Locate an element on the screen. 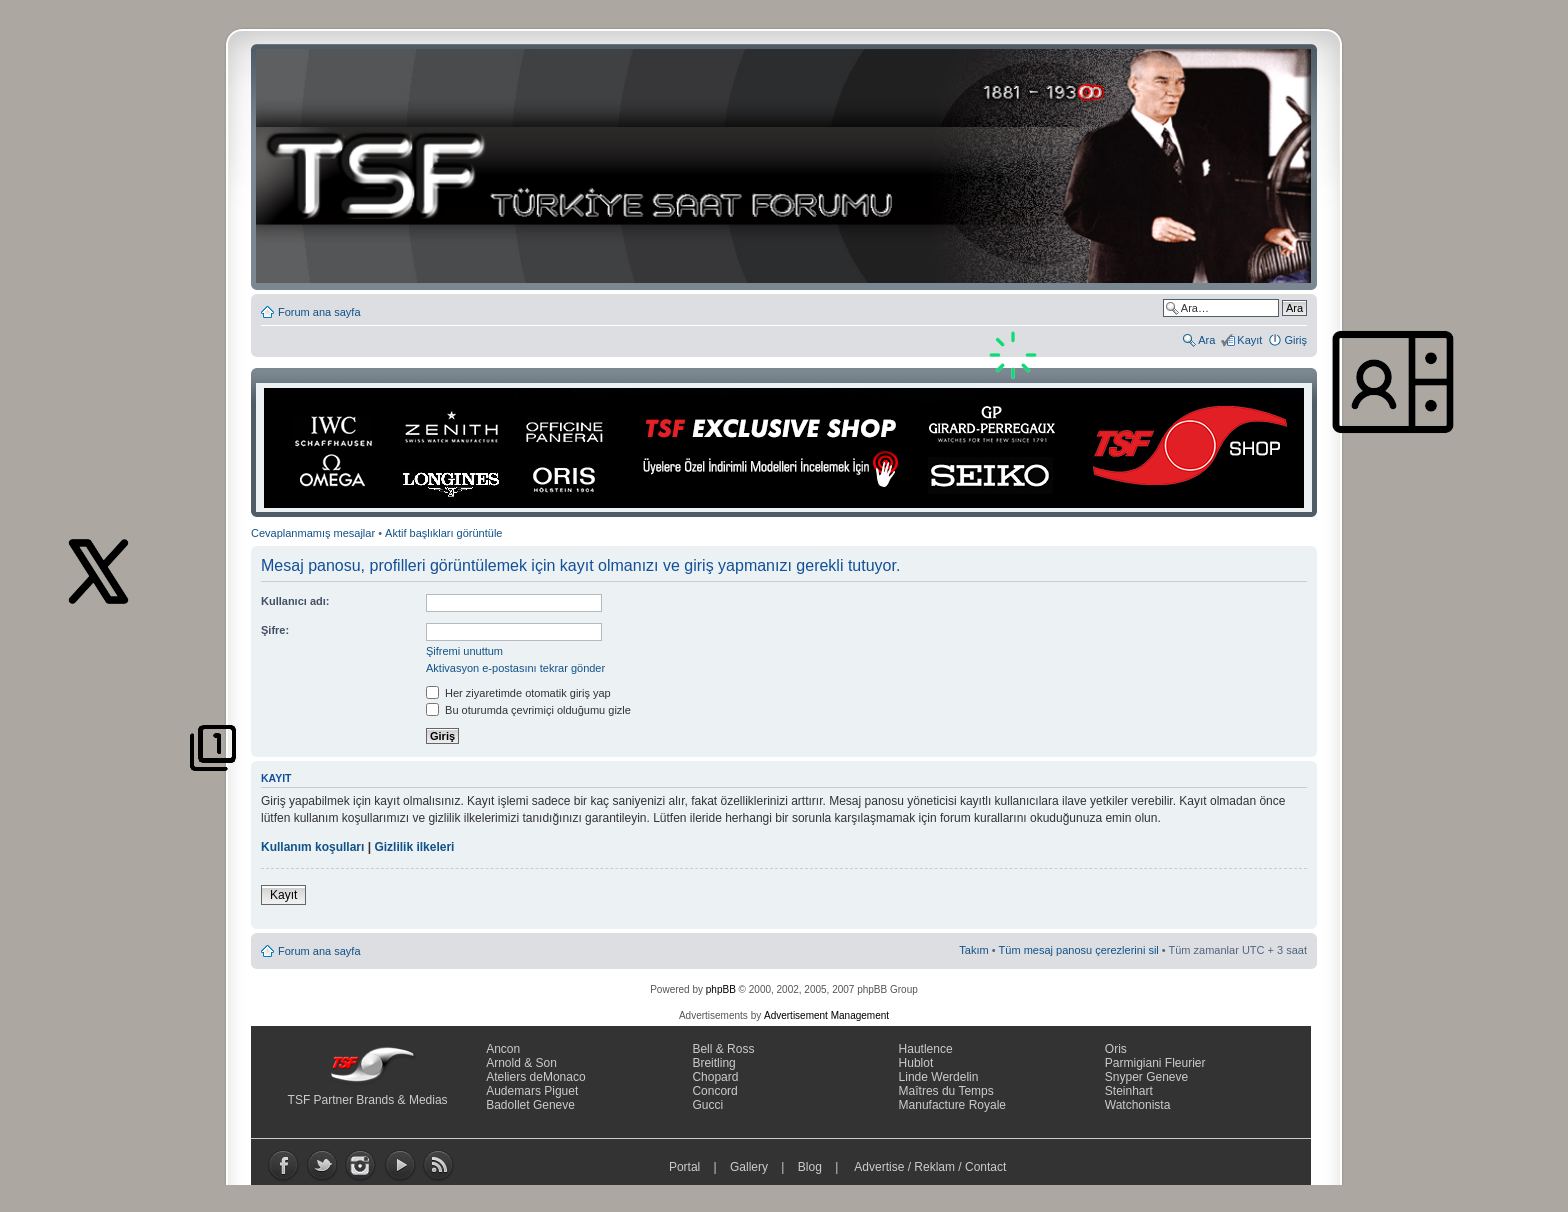  indicates first item in a numbered series or gallery is located at coordinates (213, 748).